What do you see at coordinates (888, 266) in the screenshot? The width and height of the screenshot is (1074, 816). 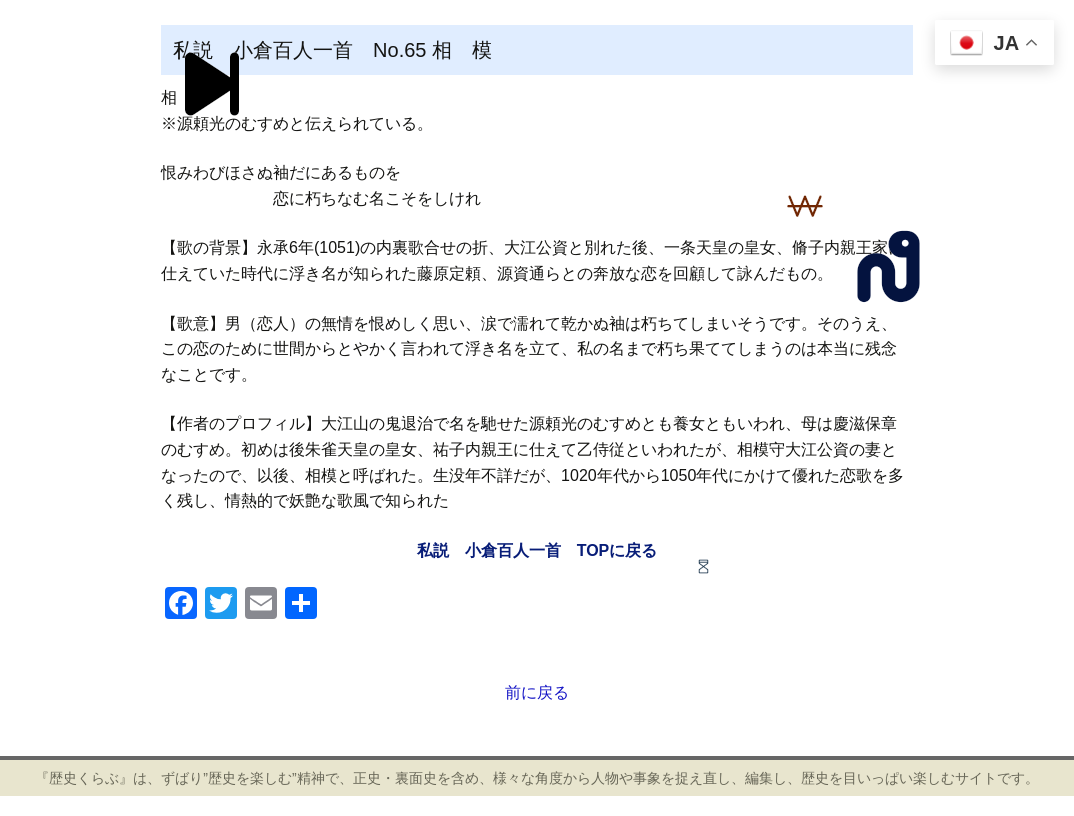 I see `indicates malware or security threat detected` at bounding box center [888, 266].